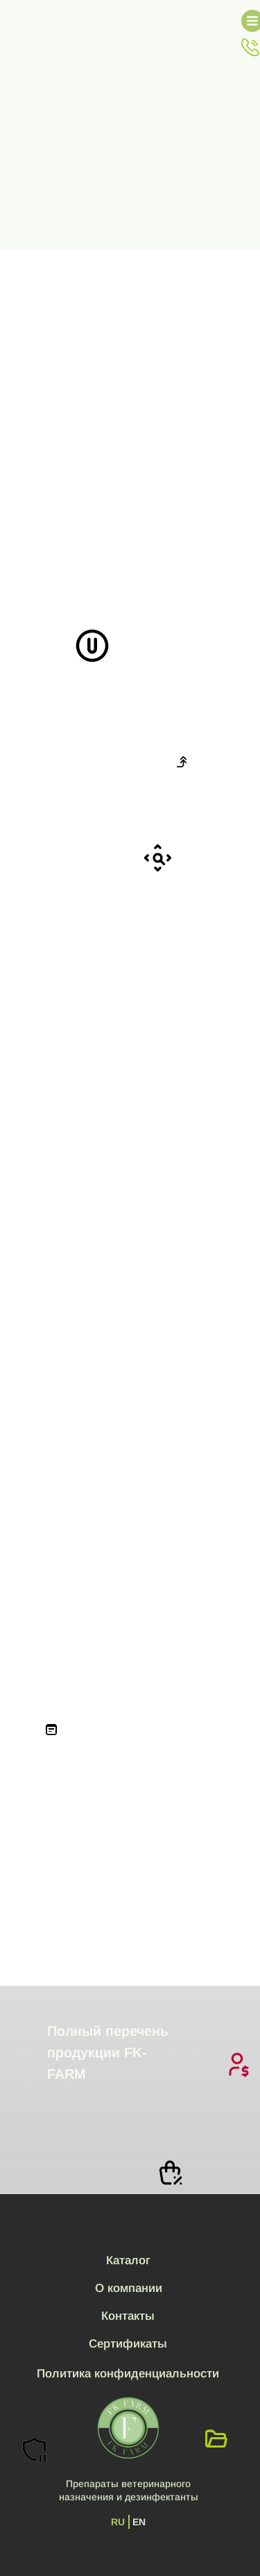 This screenshot has width=260, height=2576. I want to click on pan and zoom controls for map or image viewer, so click(157, 858).